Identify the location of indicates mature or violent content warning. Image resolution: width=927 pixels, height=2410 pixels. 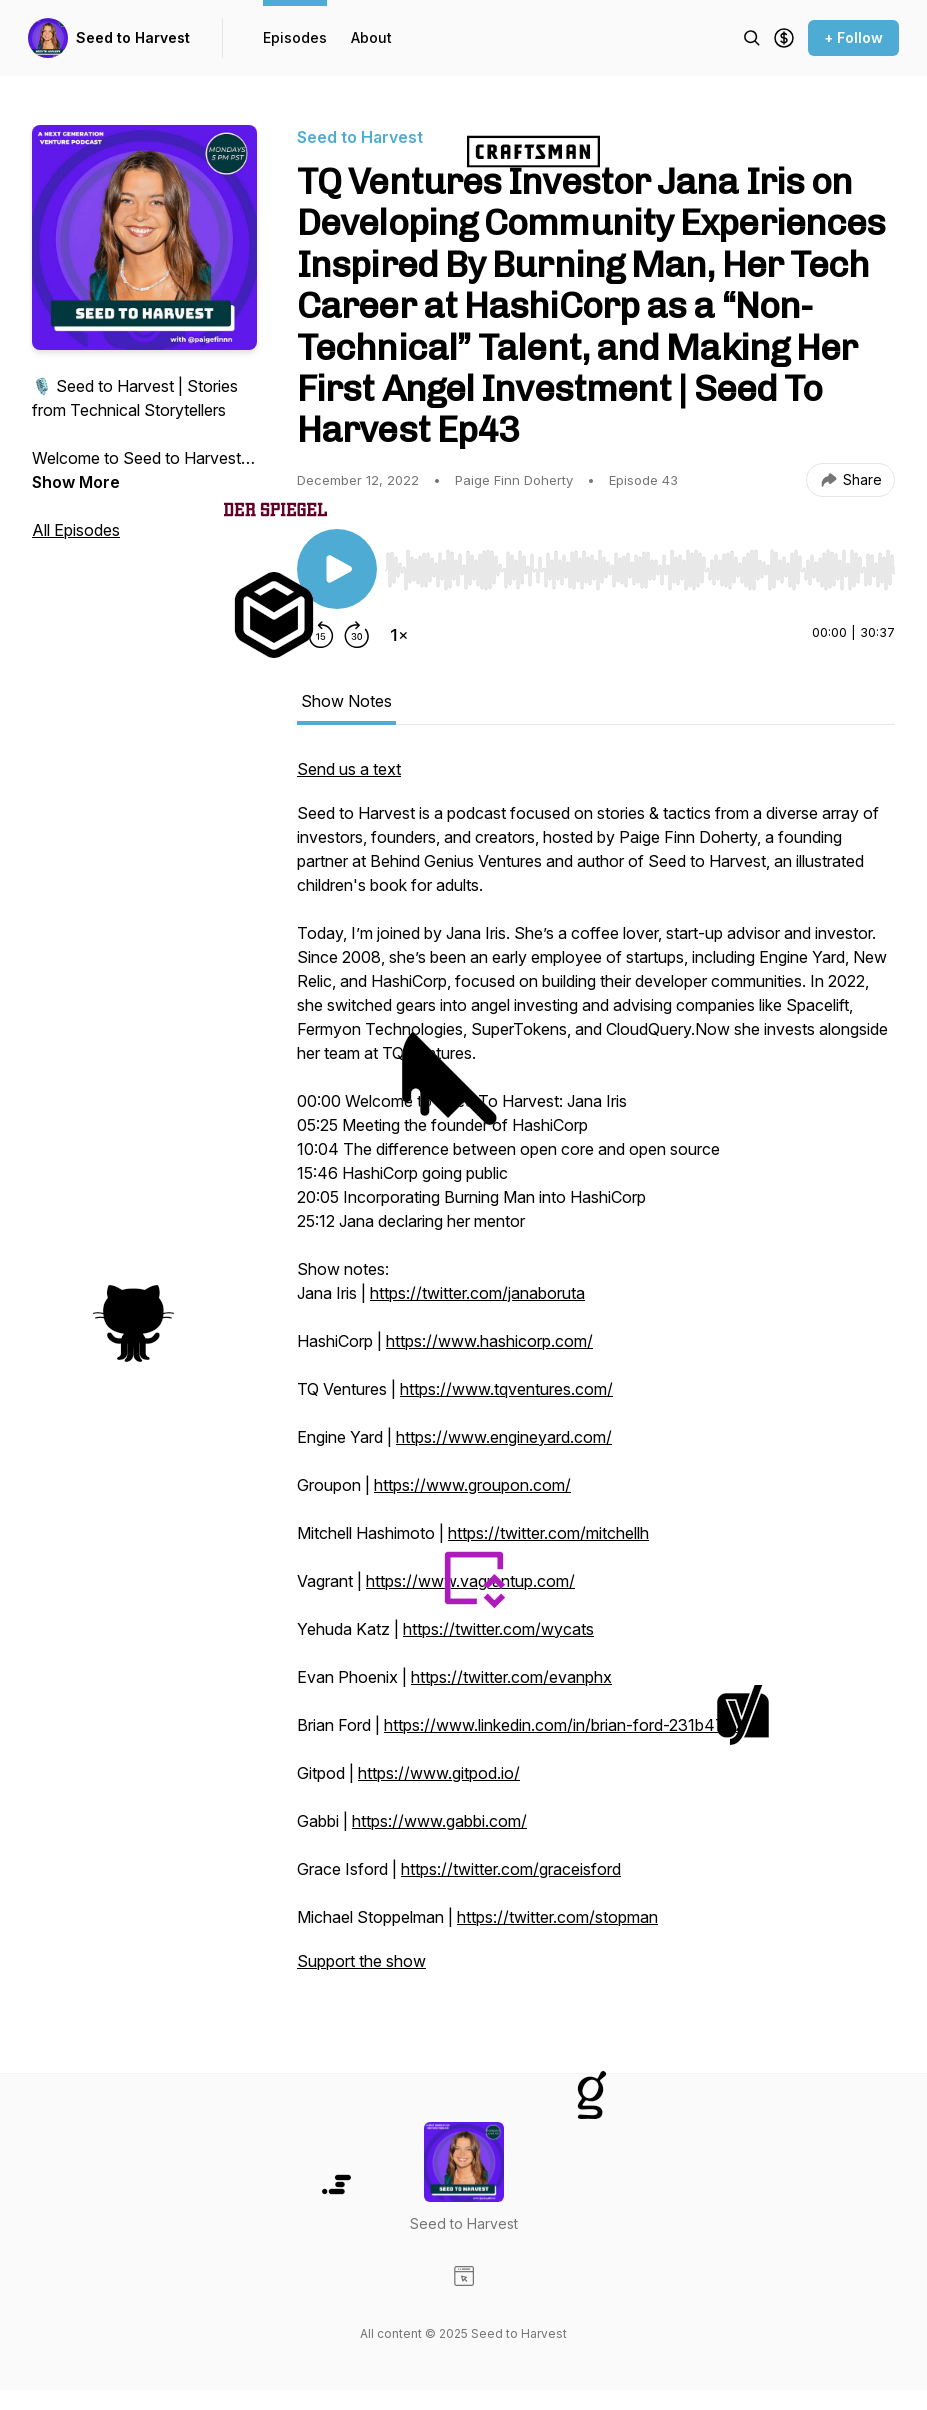
(447, 1079).